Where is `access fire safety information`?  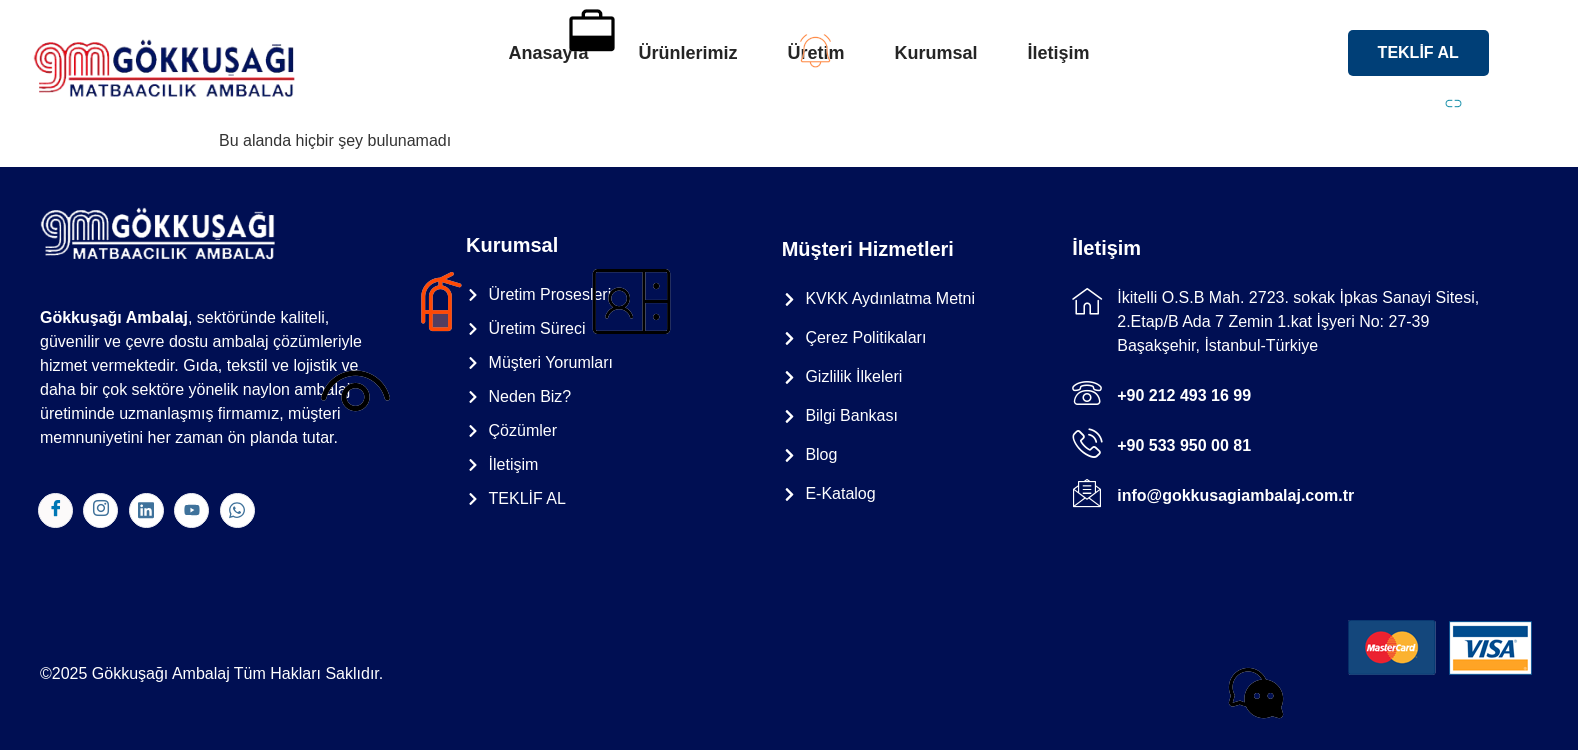
access fire safety information is located at coordinates (438, 302).